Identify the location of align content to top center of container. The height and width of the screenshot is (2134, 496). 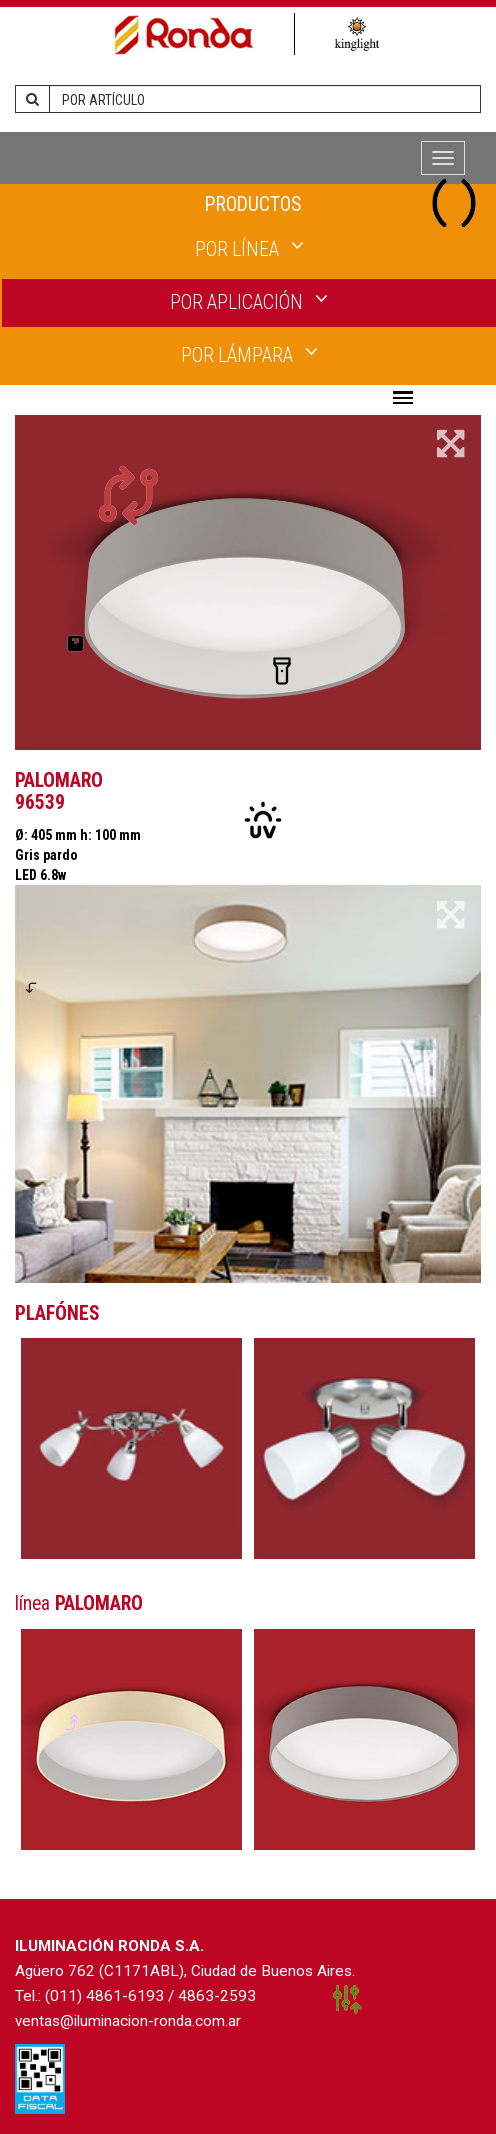
(75, 643).